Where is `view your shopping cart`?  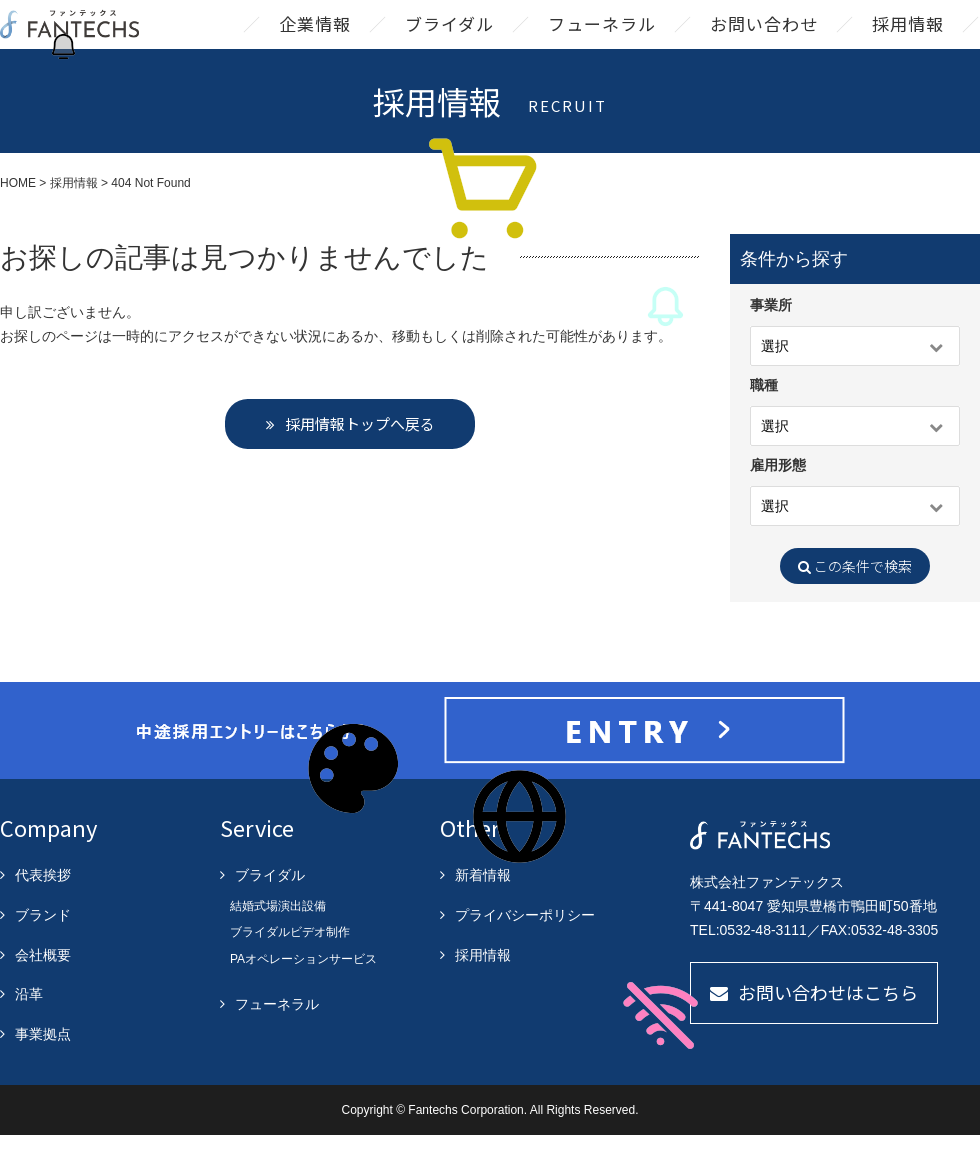 view your shopping cart is located at coordinates (484, 188).